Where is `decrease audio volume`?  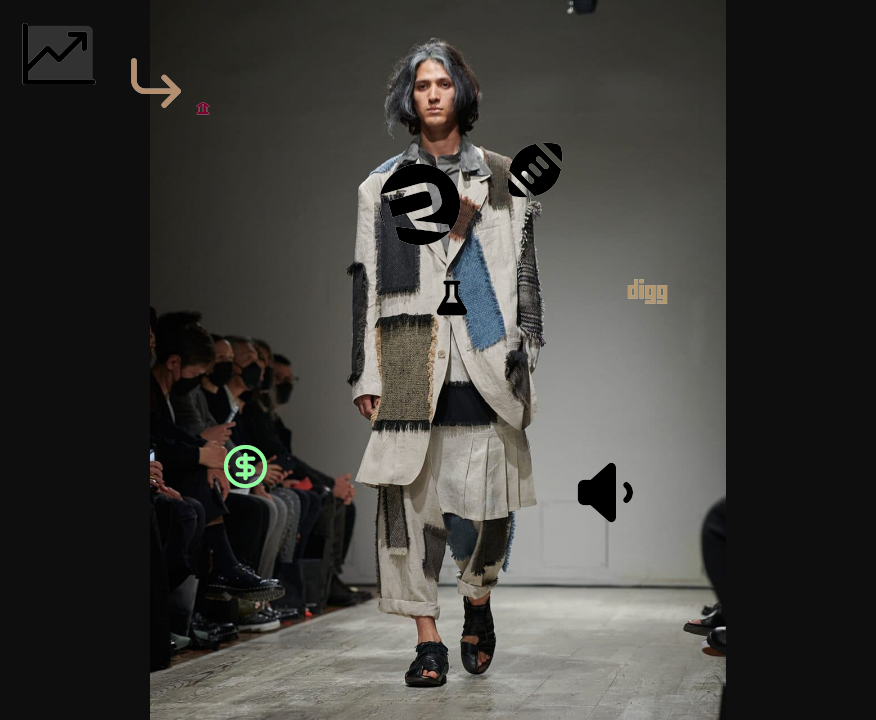
decrease audio volume is located at coordinates (607, 492).